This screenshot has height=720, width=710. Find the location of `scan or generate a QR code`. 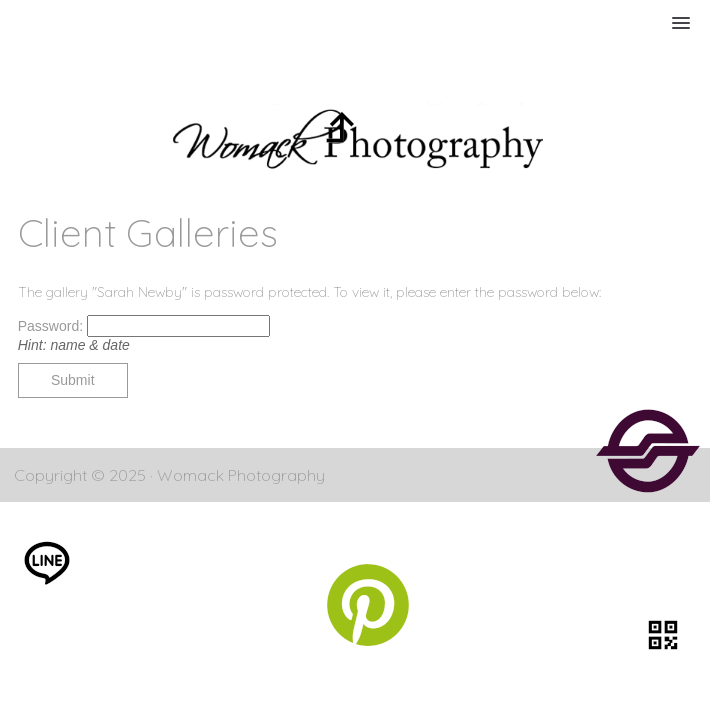

scan or generate a QR code is located at coordinates (663, 635).